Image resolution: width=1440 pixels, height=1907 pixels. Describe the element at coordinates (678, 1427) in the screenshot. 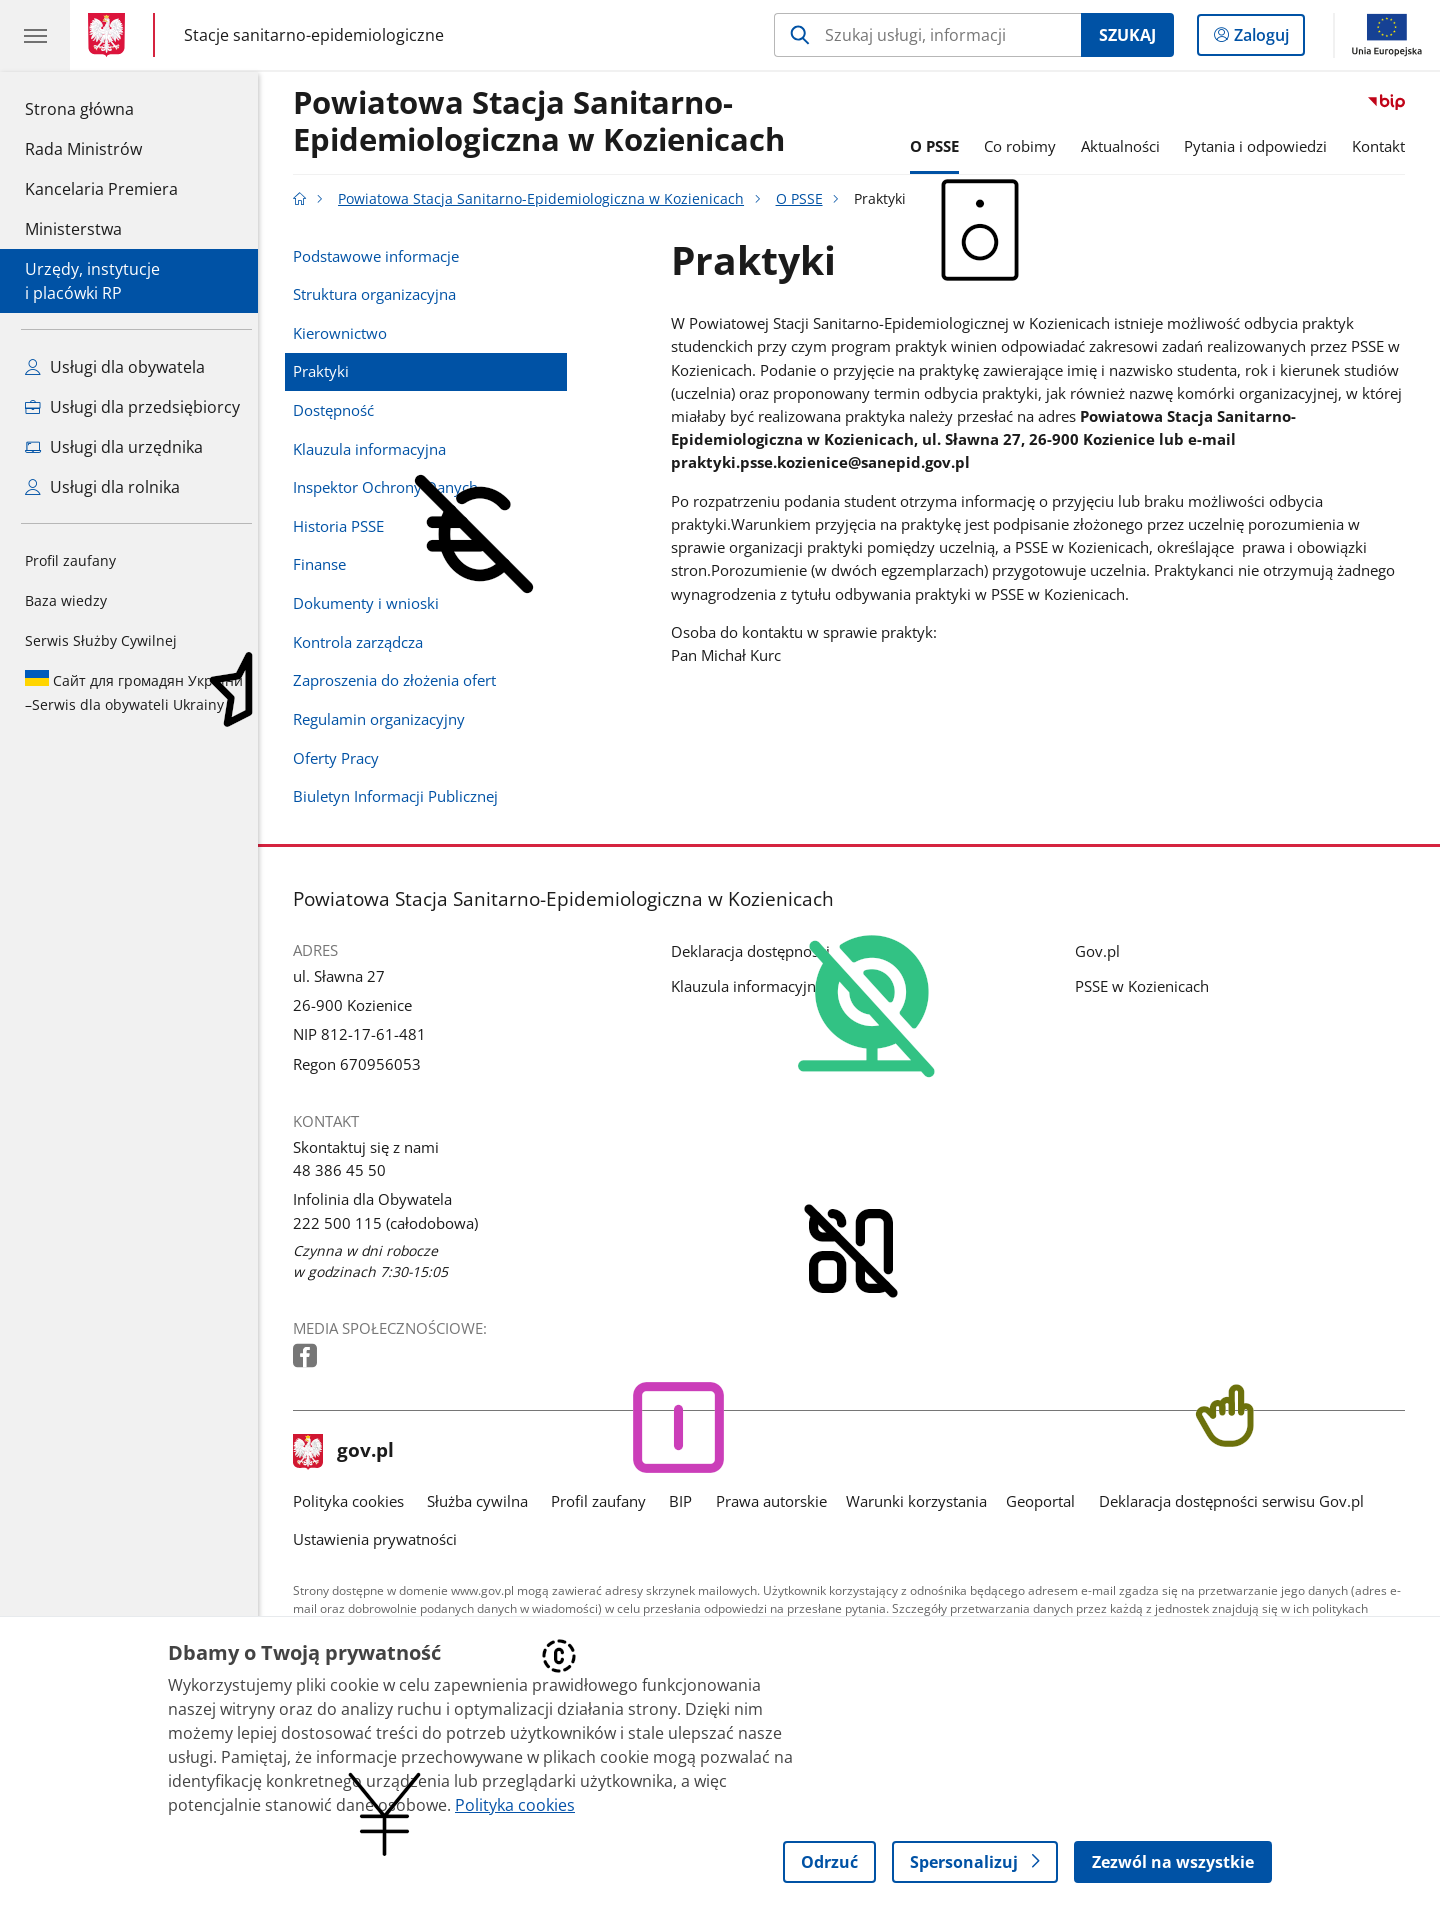

I see `access information or details` at that location.